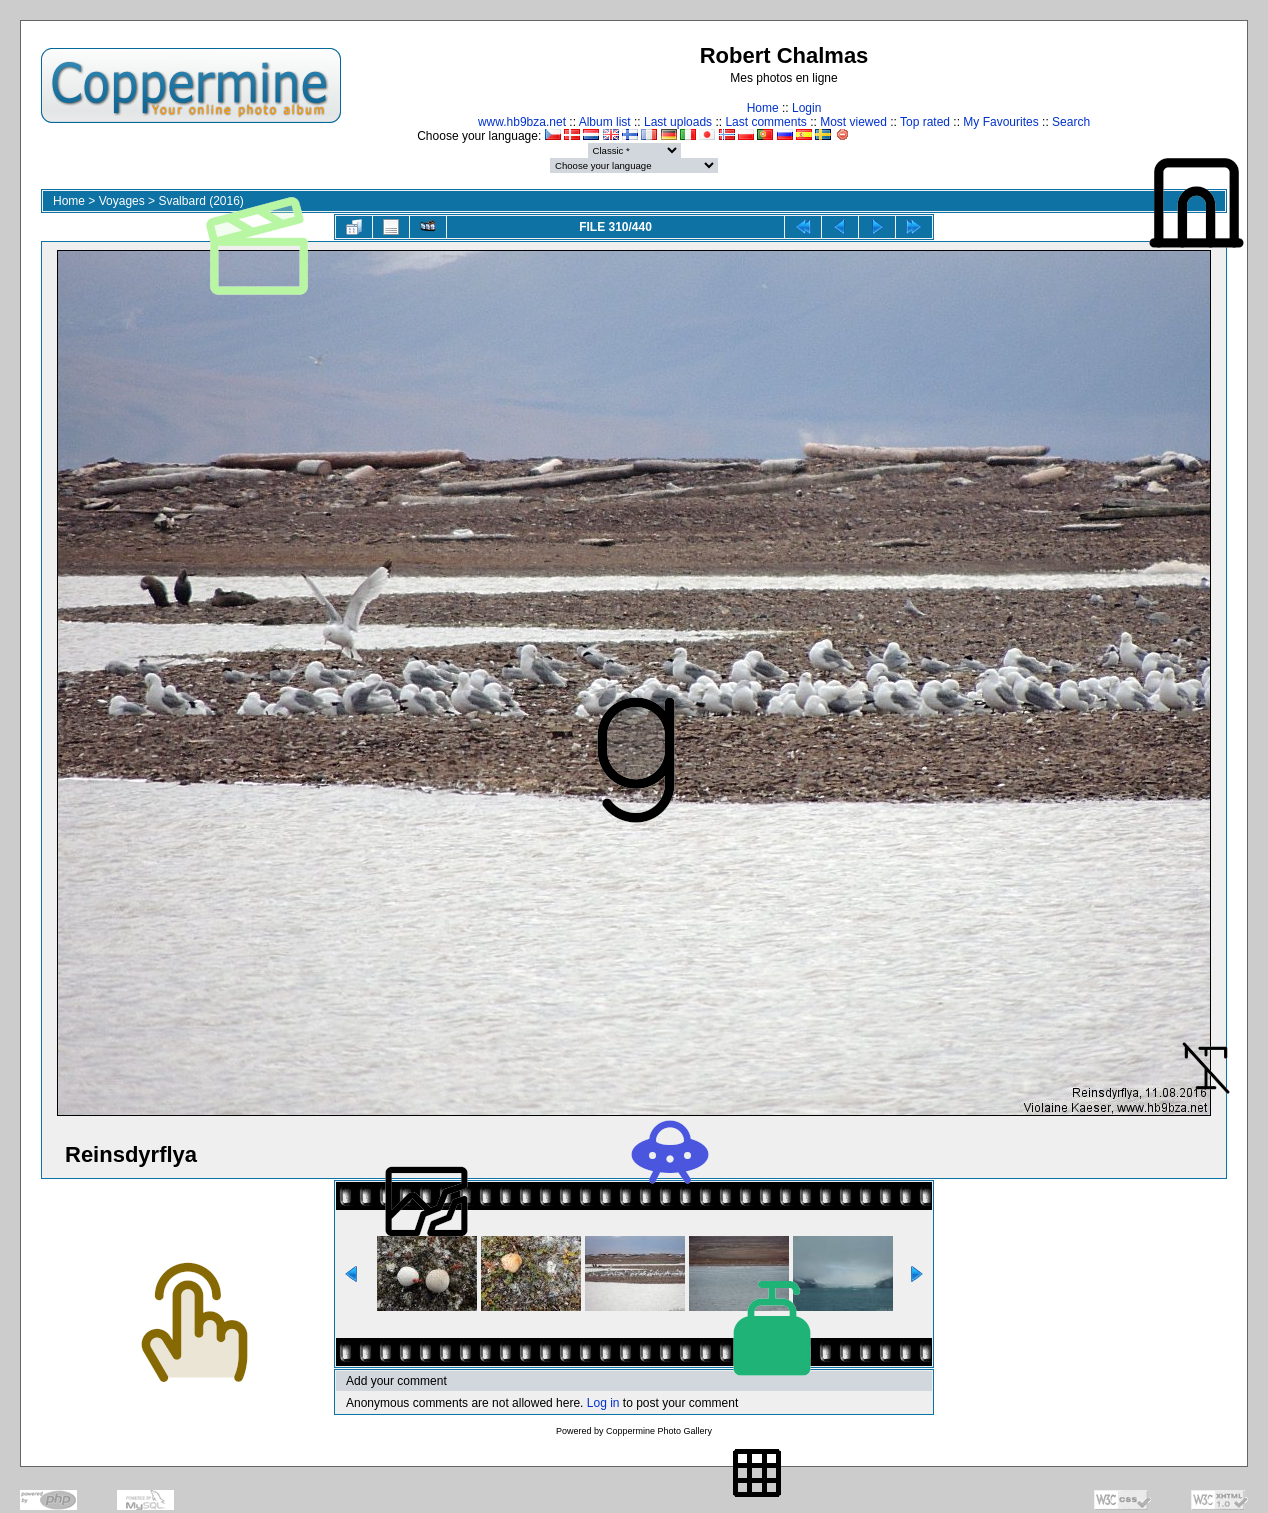  I want to click on indicates a broken or corrupted image file, so click(426, 1201).